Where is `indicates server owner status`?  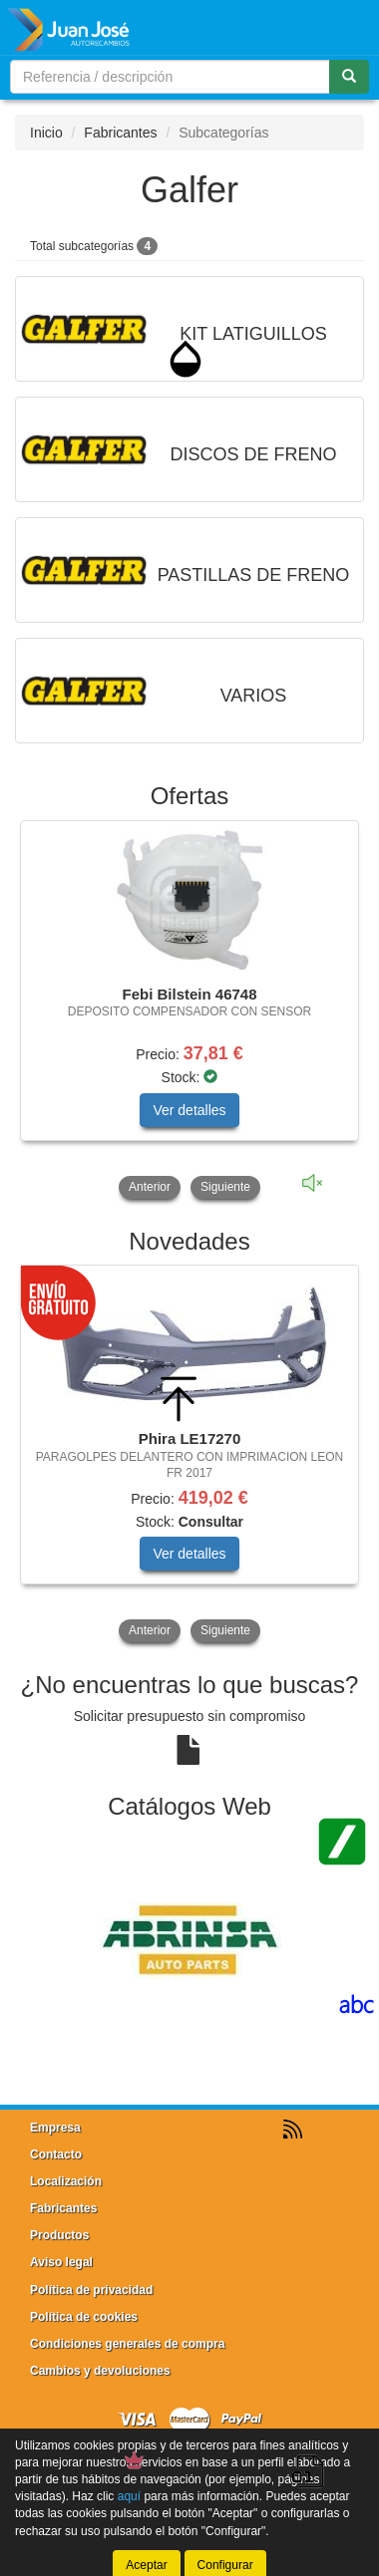 indicates server owner status is located at coordinates (134, 2459).